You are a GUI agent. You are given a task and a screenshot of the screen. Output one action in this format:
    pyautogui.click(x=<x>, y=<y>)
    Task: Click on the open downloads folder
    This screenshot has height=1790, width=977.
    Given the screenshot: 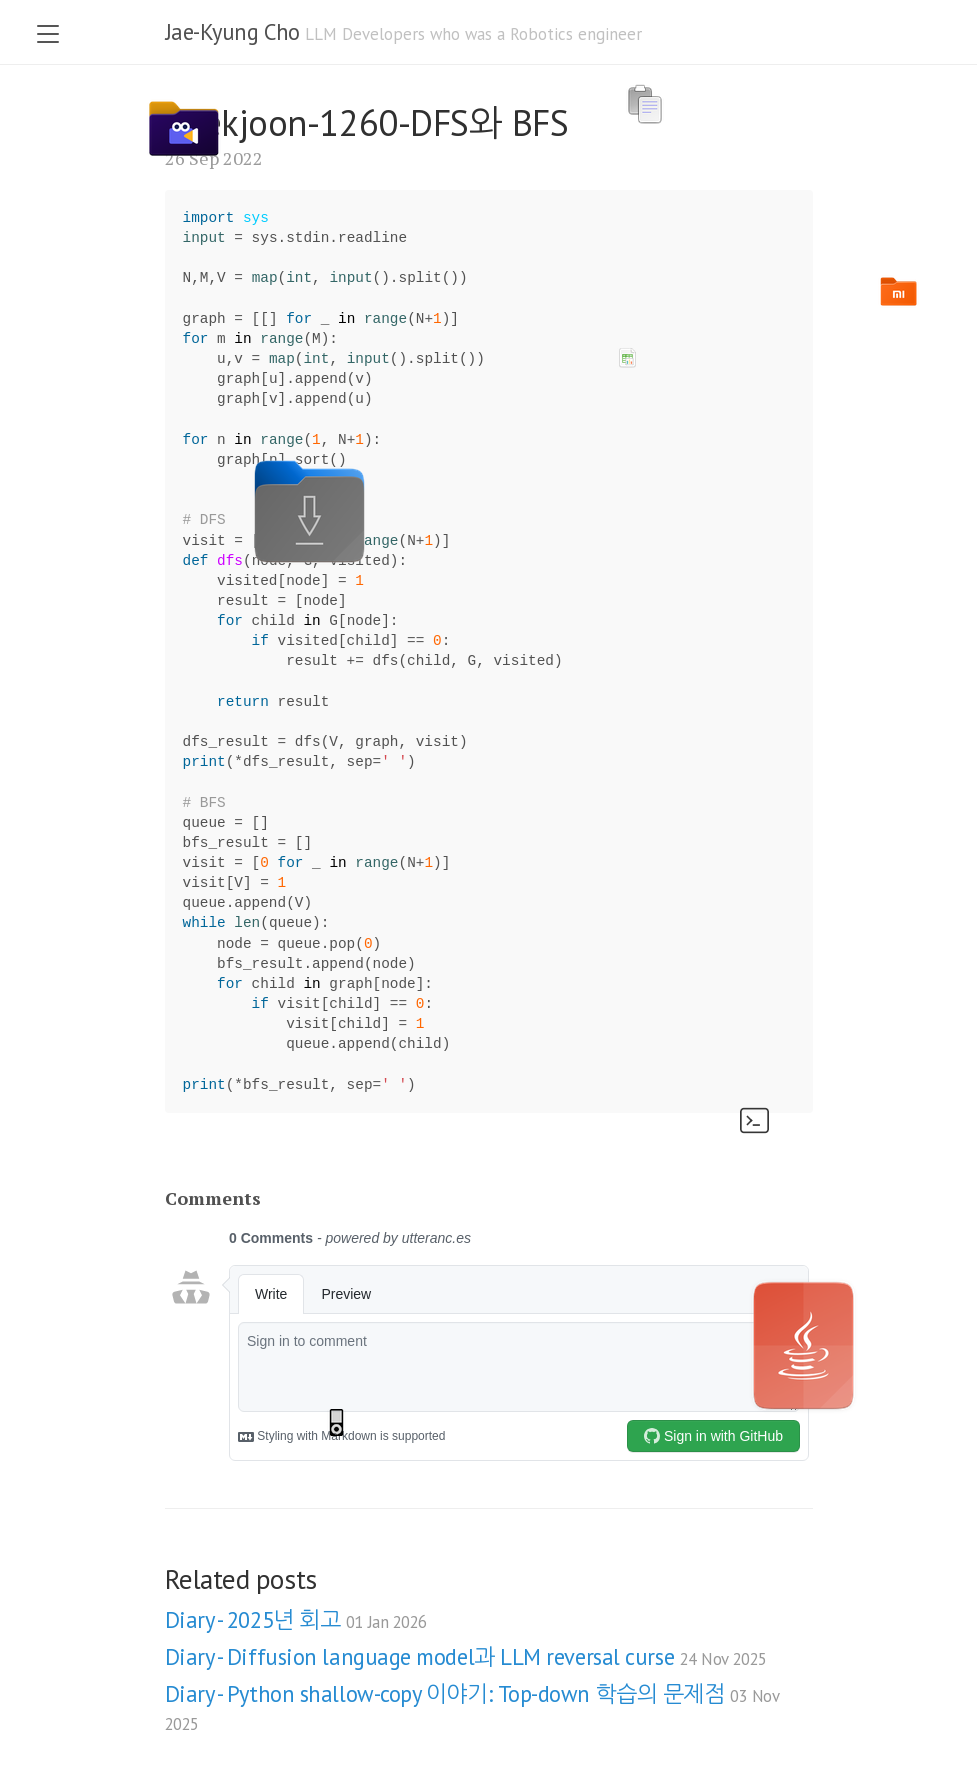 What is the action you would take?
    pyautogui.click(x=309, y=511)
    